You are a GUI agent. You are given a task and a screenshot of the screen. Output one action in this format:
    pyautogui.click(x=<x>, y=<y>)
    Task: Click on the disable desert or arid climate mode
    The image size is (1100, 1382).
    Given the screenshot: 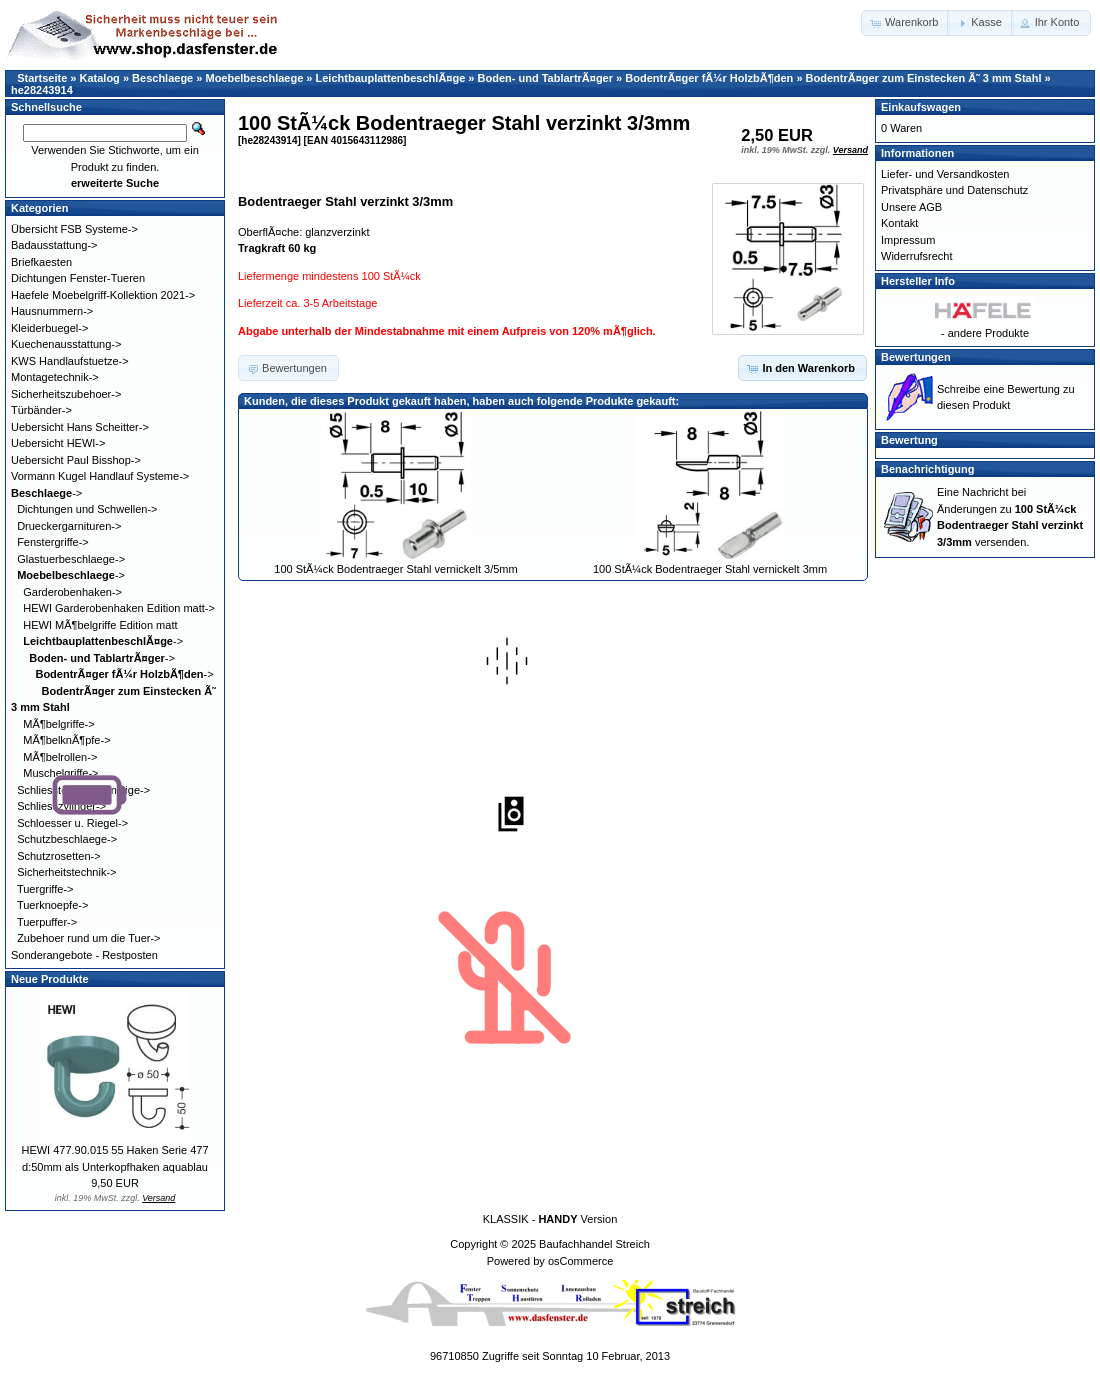 What is the action you would take?
    pyautogui.click(x=504, y=977)
    